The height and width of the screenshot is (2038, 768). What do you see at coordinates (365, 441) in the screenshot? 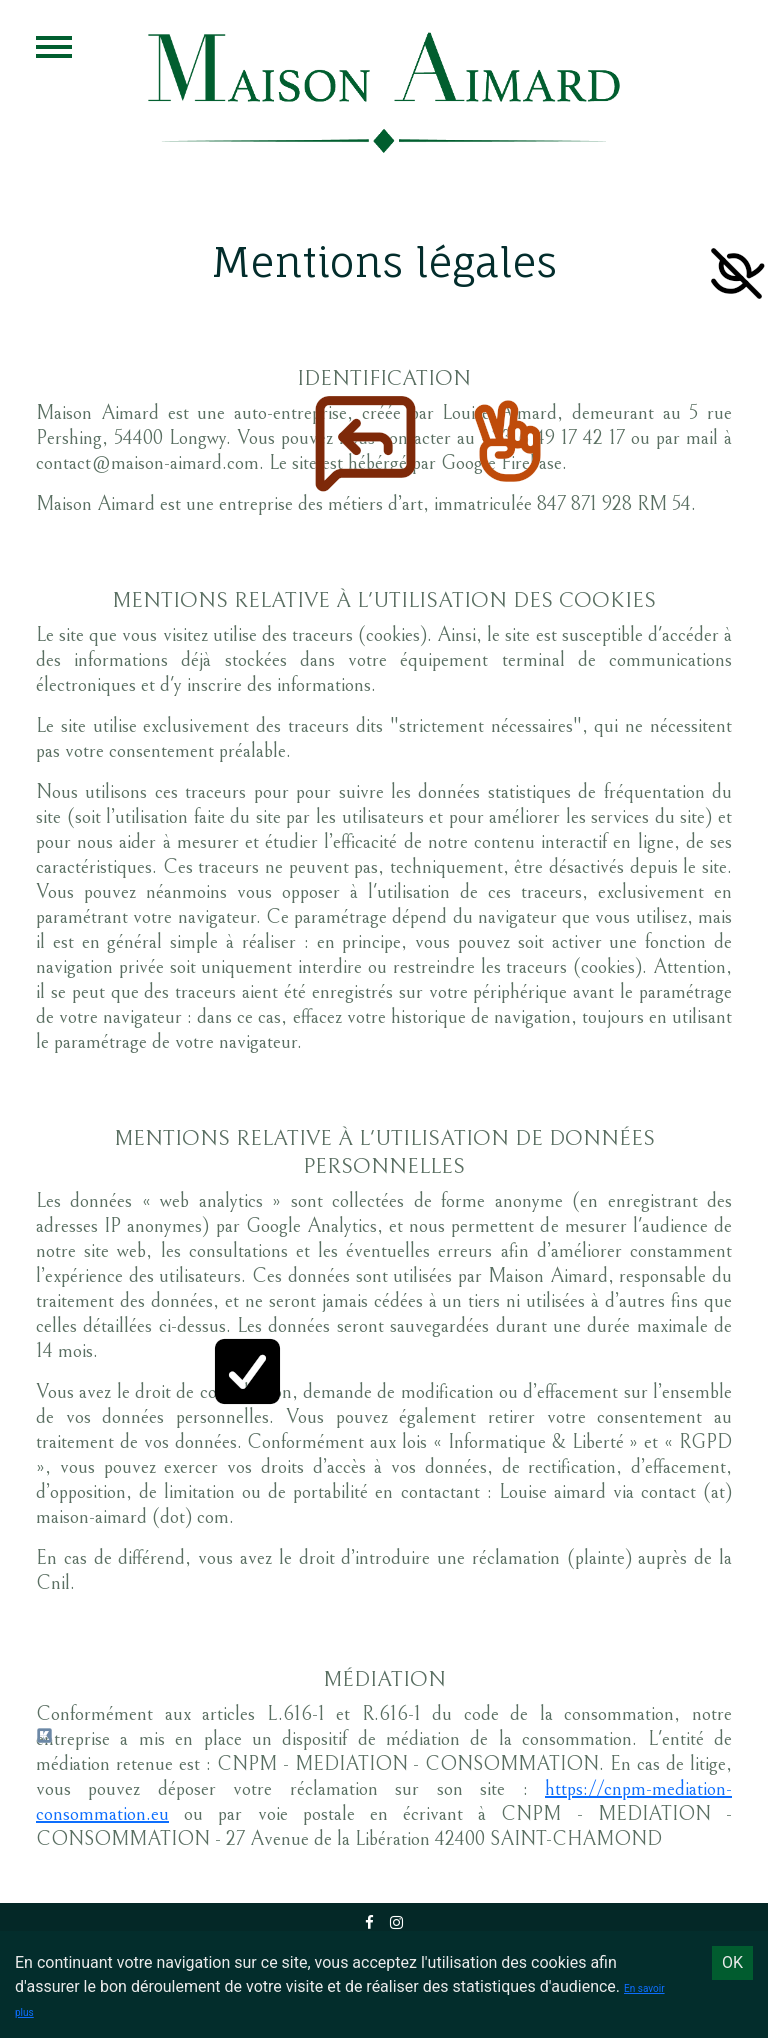
I see `reply to a message` at bounding box center [365, 441].